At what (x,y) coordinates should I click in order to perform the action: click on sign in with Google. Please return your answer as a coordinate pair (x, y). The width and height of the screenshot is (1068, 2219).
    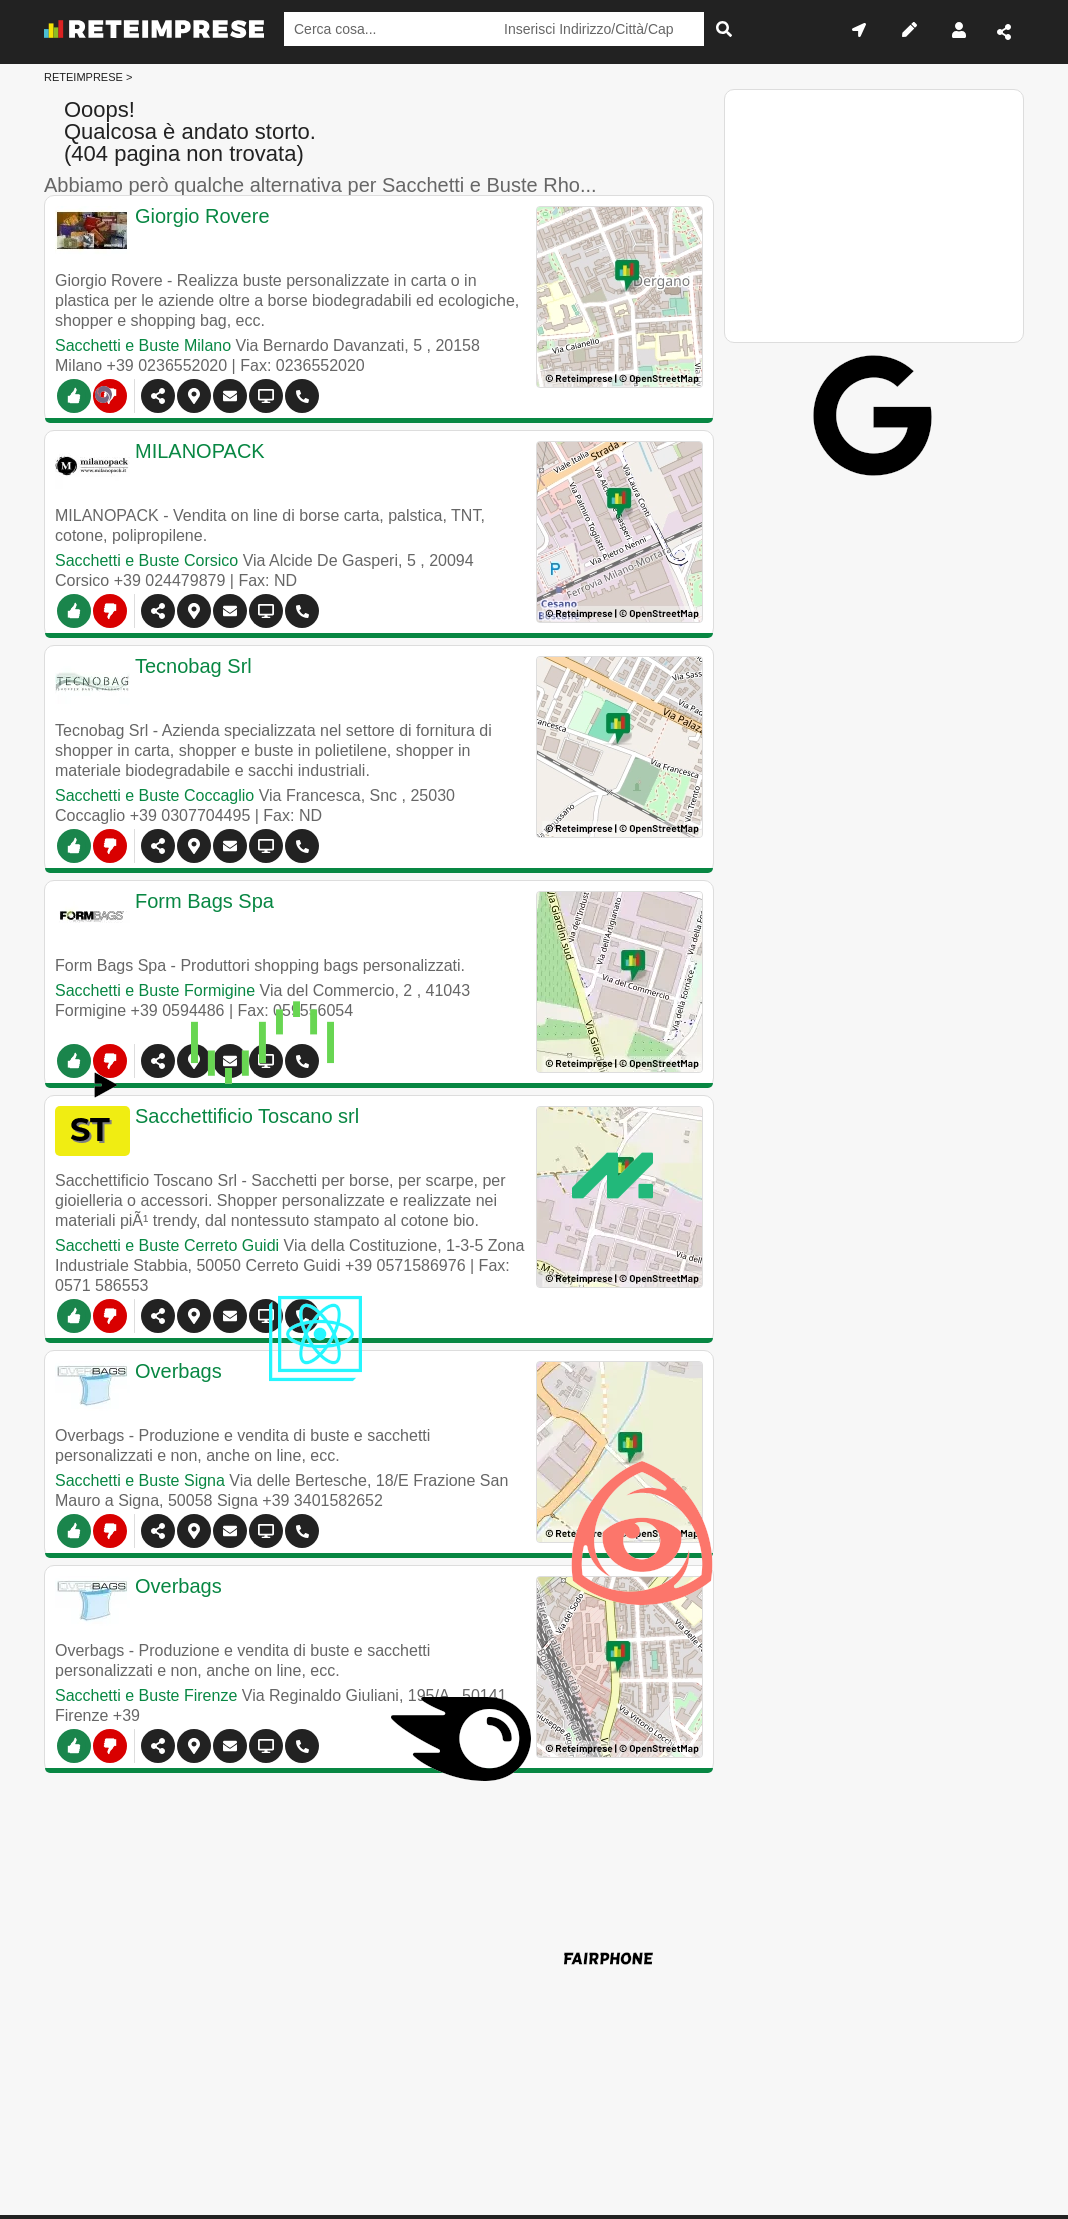
    Looking at the image, I should click on (872, 415).